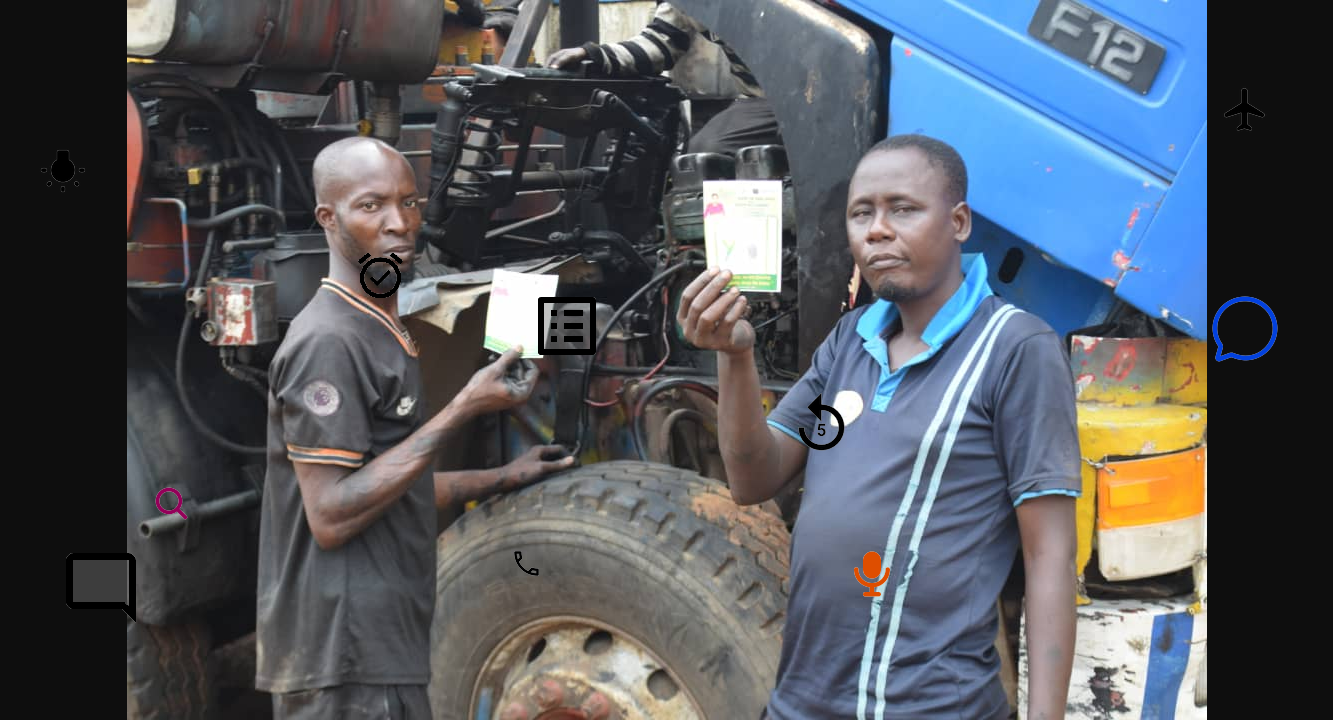 The width and height of the screenshot is (1333, 720). Describe the element at coordinates (101, 588) in the screenshot. I see `open comments or discussion` at that location.